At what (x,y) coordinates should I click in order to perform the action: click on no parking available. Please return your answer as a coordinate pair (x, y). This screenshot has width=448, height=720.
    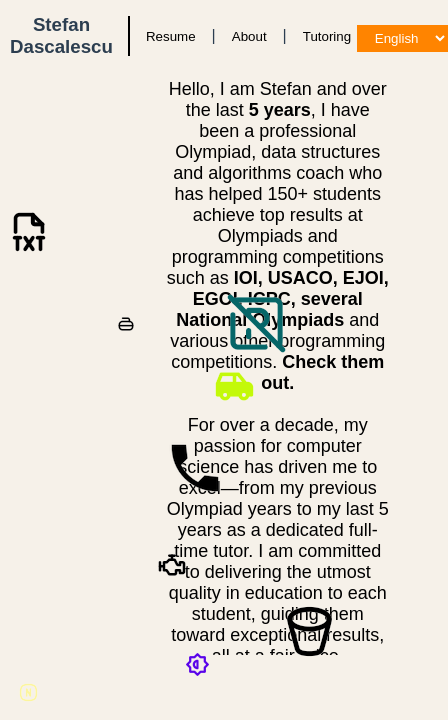
    Looking at the image, I should click on (256, 323).